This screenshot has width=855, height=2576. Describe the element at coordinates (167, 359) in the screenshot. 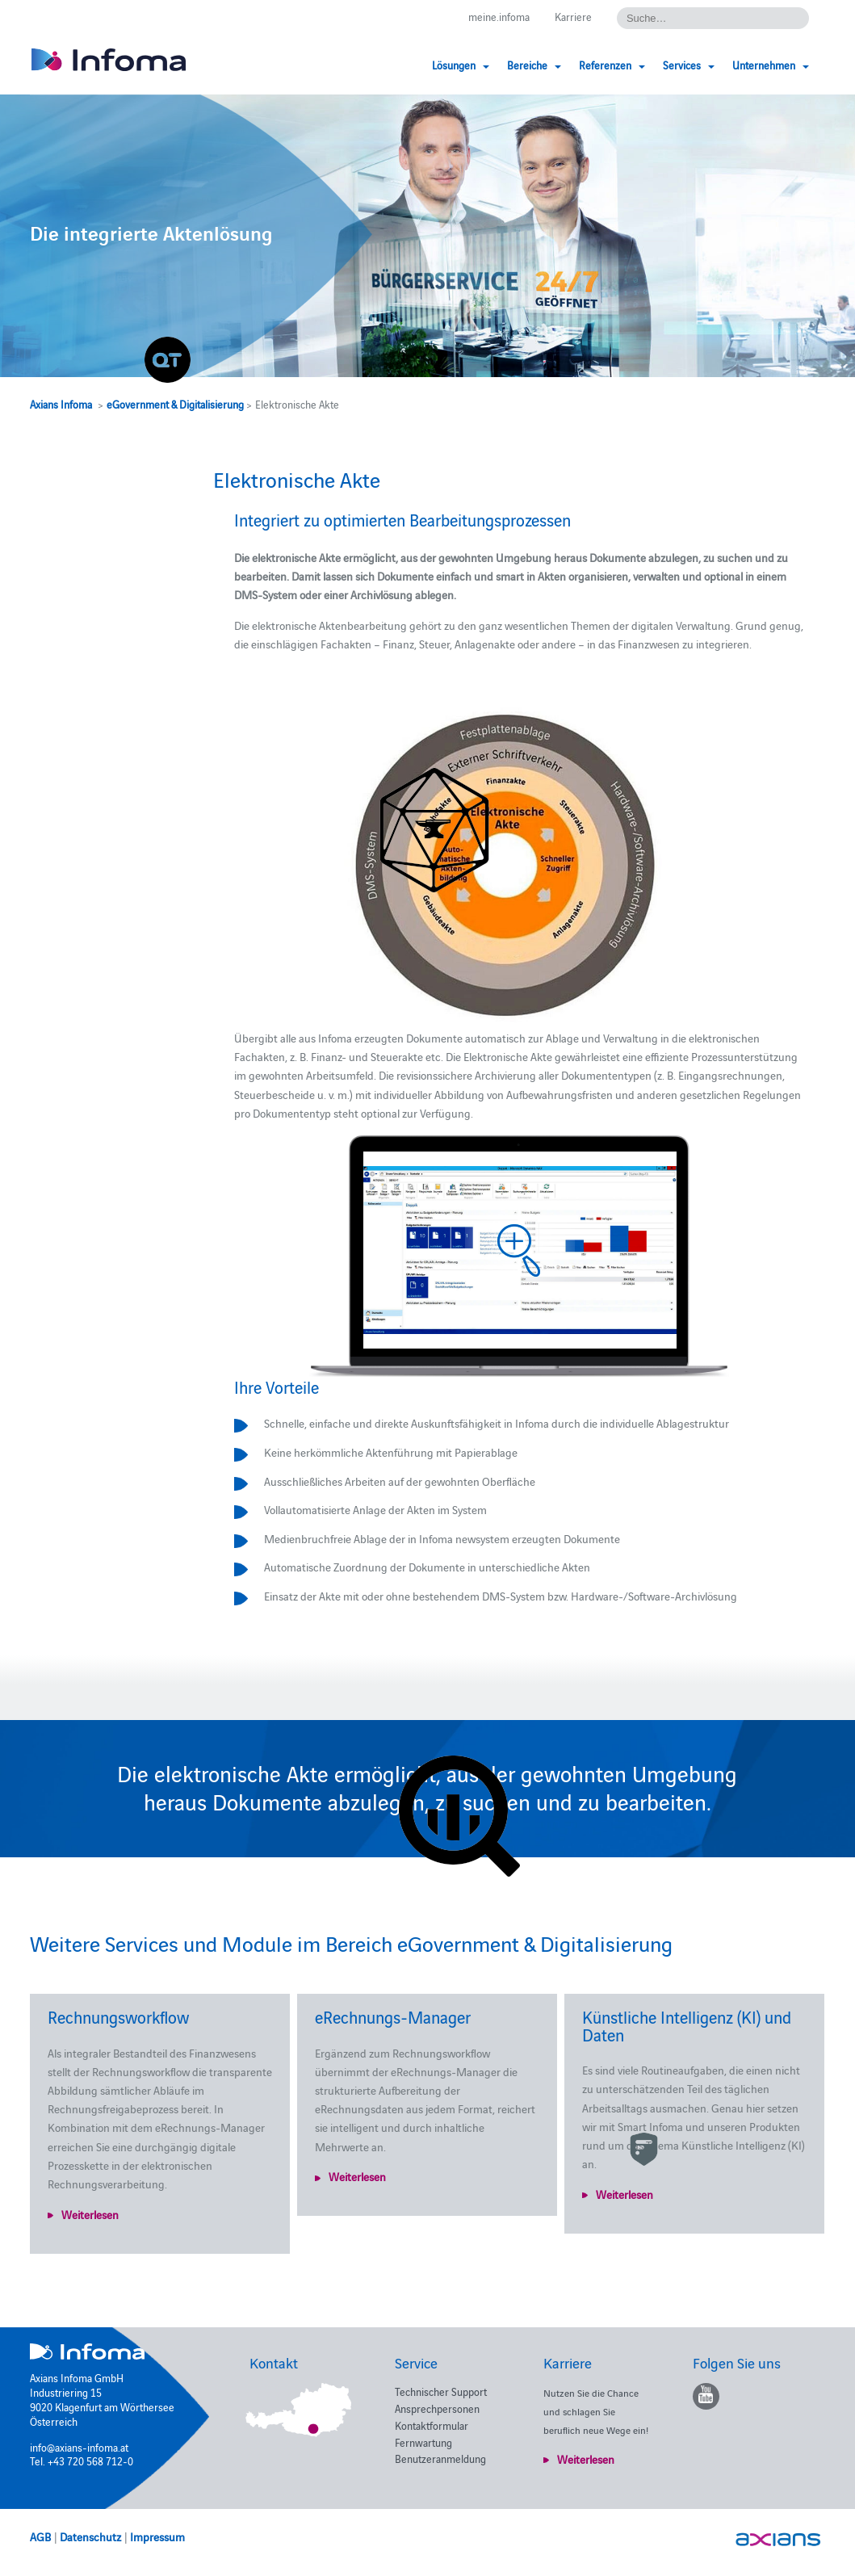

I see `quicktype app or service logo` at that location.